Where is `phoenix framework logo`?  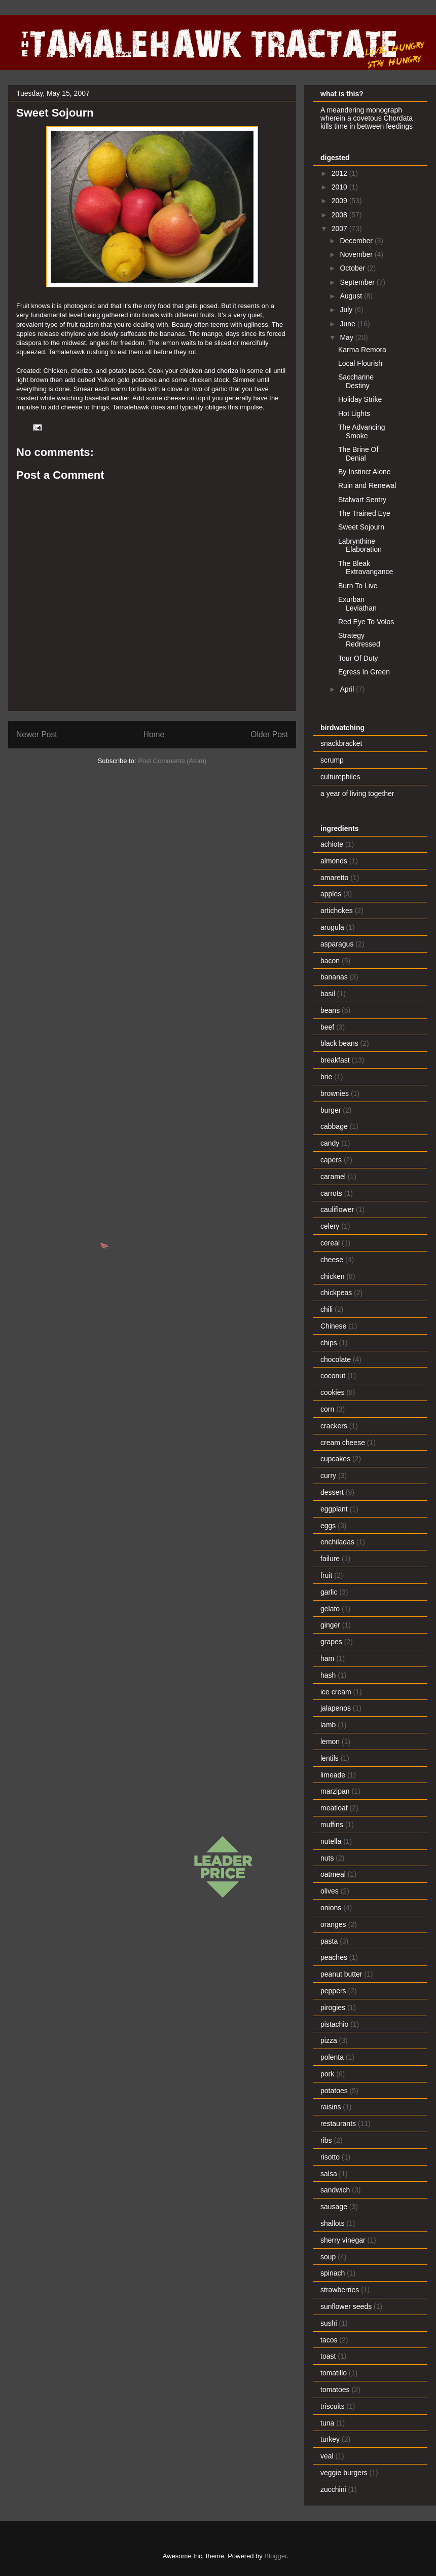
phoenix framework logo is located at coordinates (104, 1246).